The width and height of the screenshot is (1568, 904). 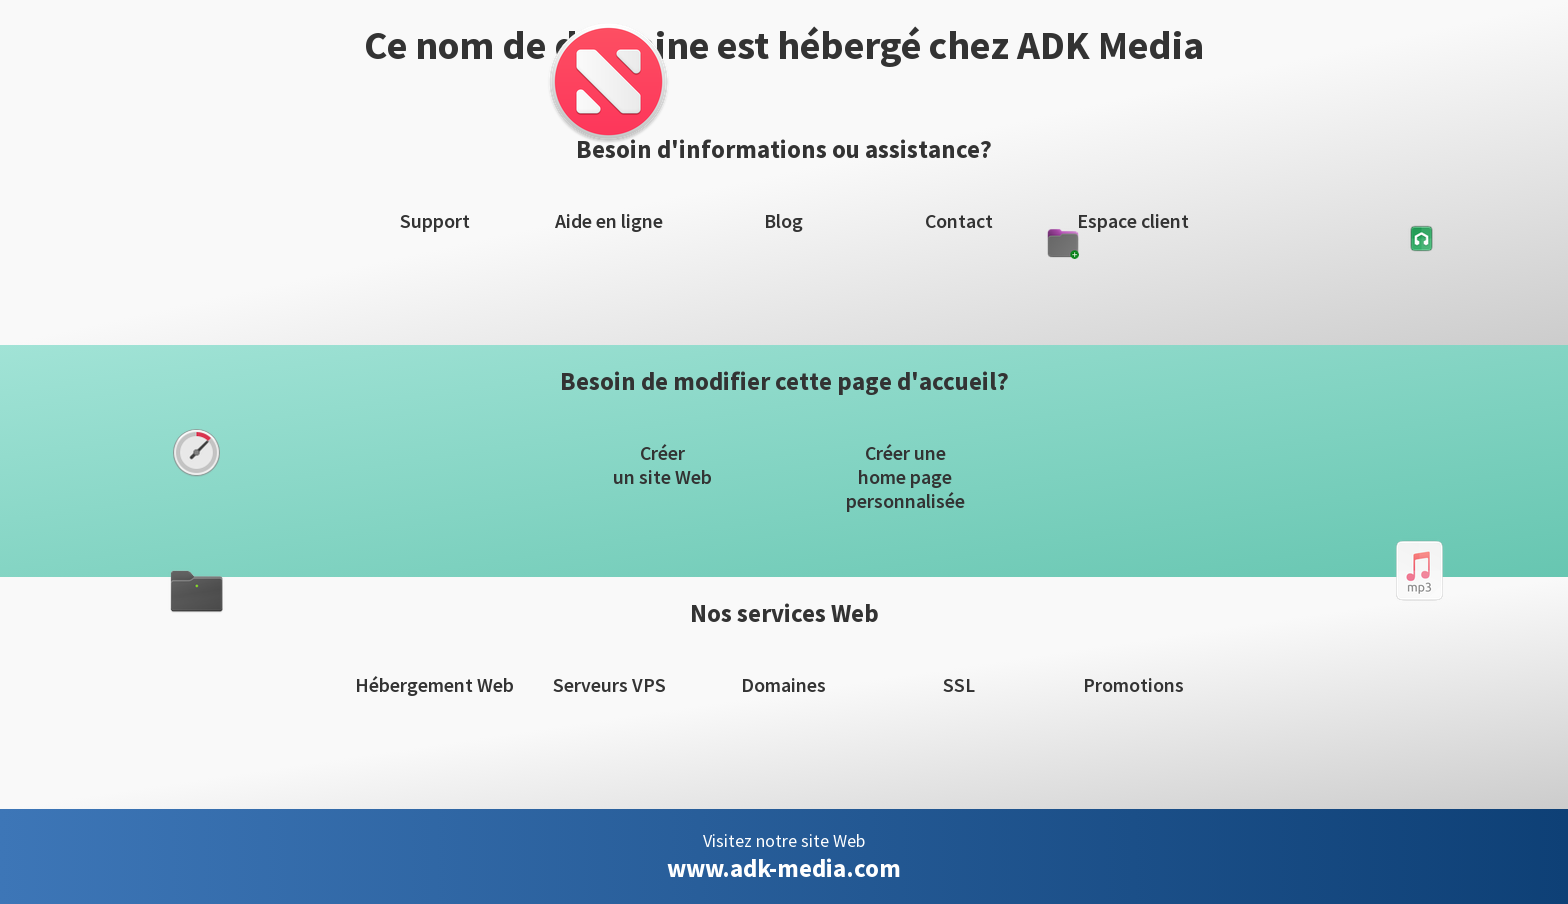 What do you see at coordinates (1063, 243) in the screenshot?
I see `create a new folder` at bounding box center [1063, 243].